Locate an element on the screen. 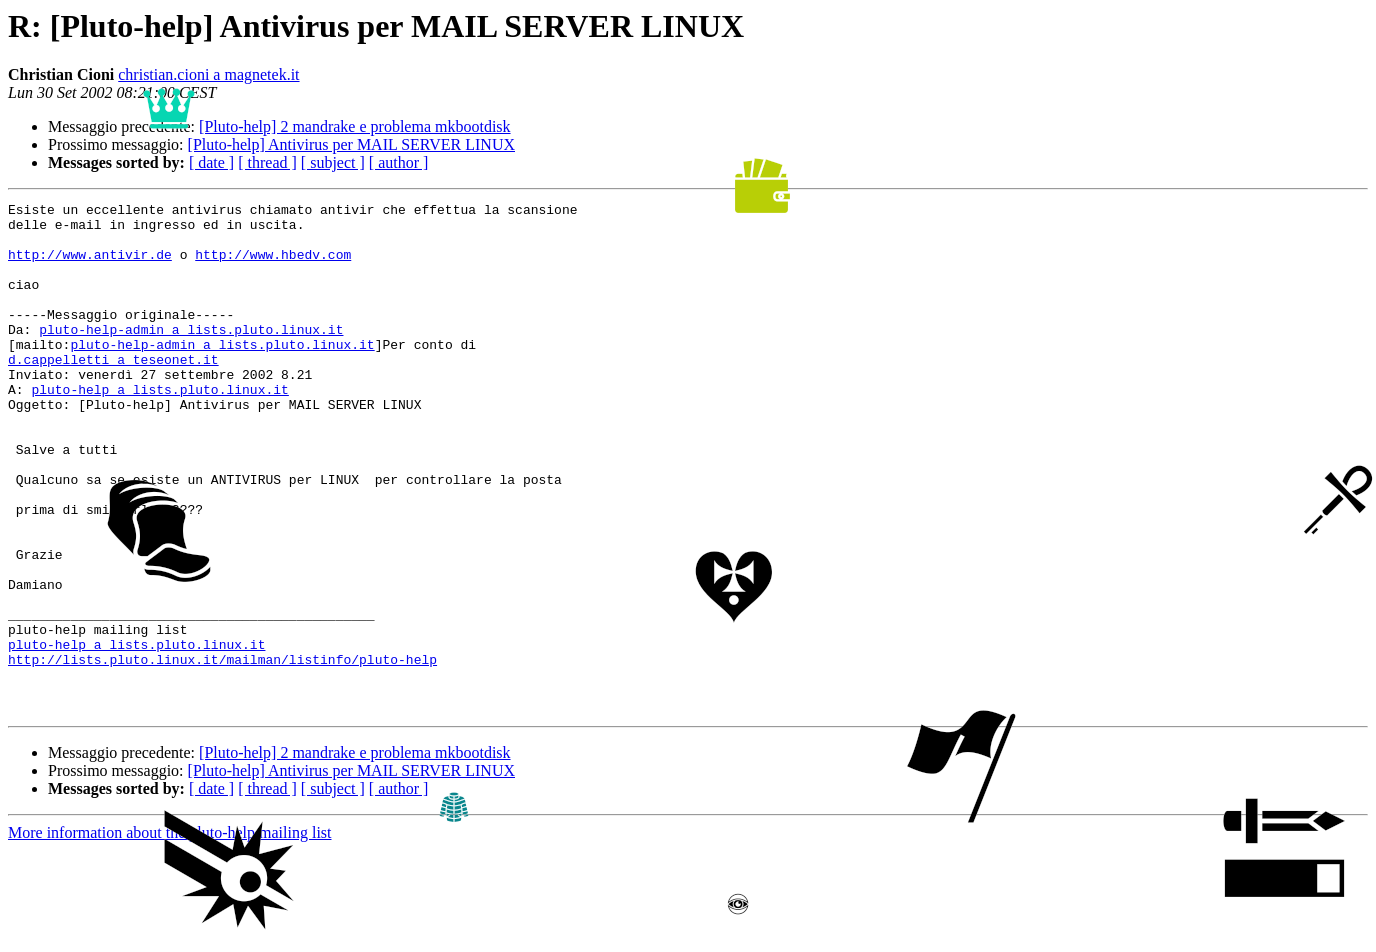  mark a checkpoint or milestone is located at coordinates (960, 766).